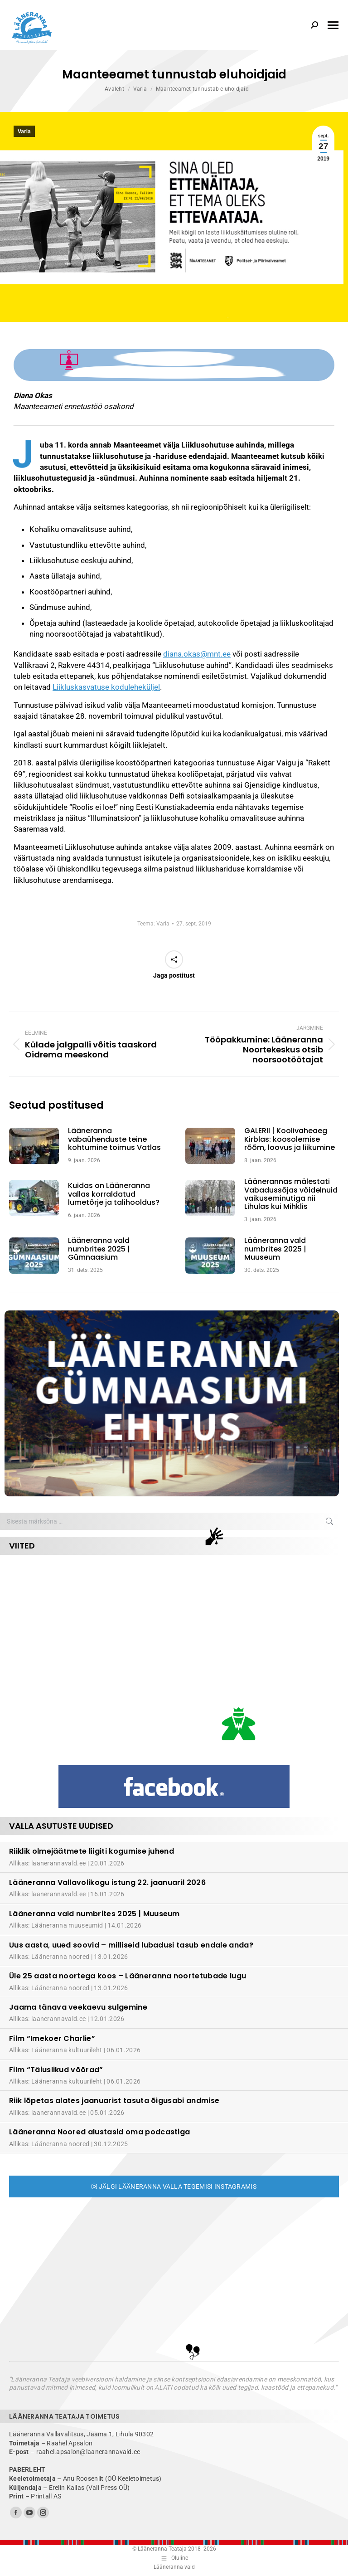 Image resolution: width=348 pixels, height=2576 pixels. I want to click on start or join a video conference call, so click(69, 360).